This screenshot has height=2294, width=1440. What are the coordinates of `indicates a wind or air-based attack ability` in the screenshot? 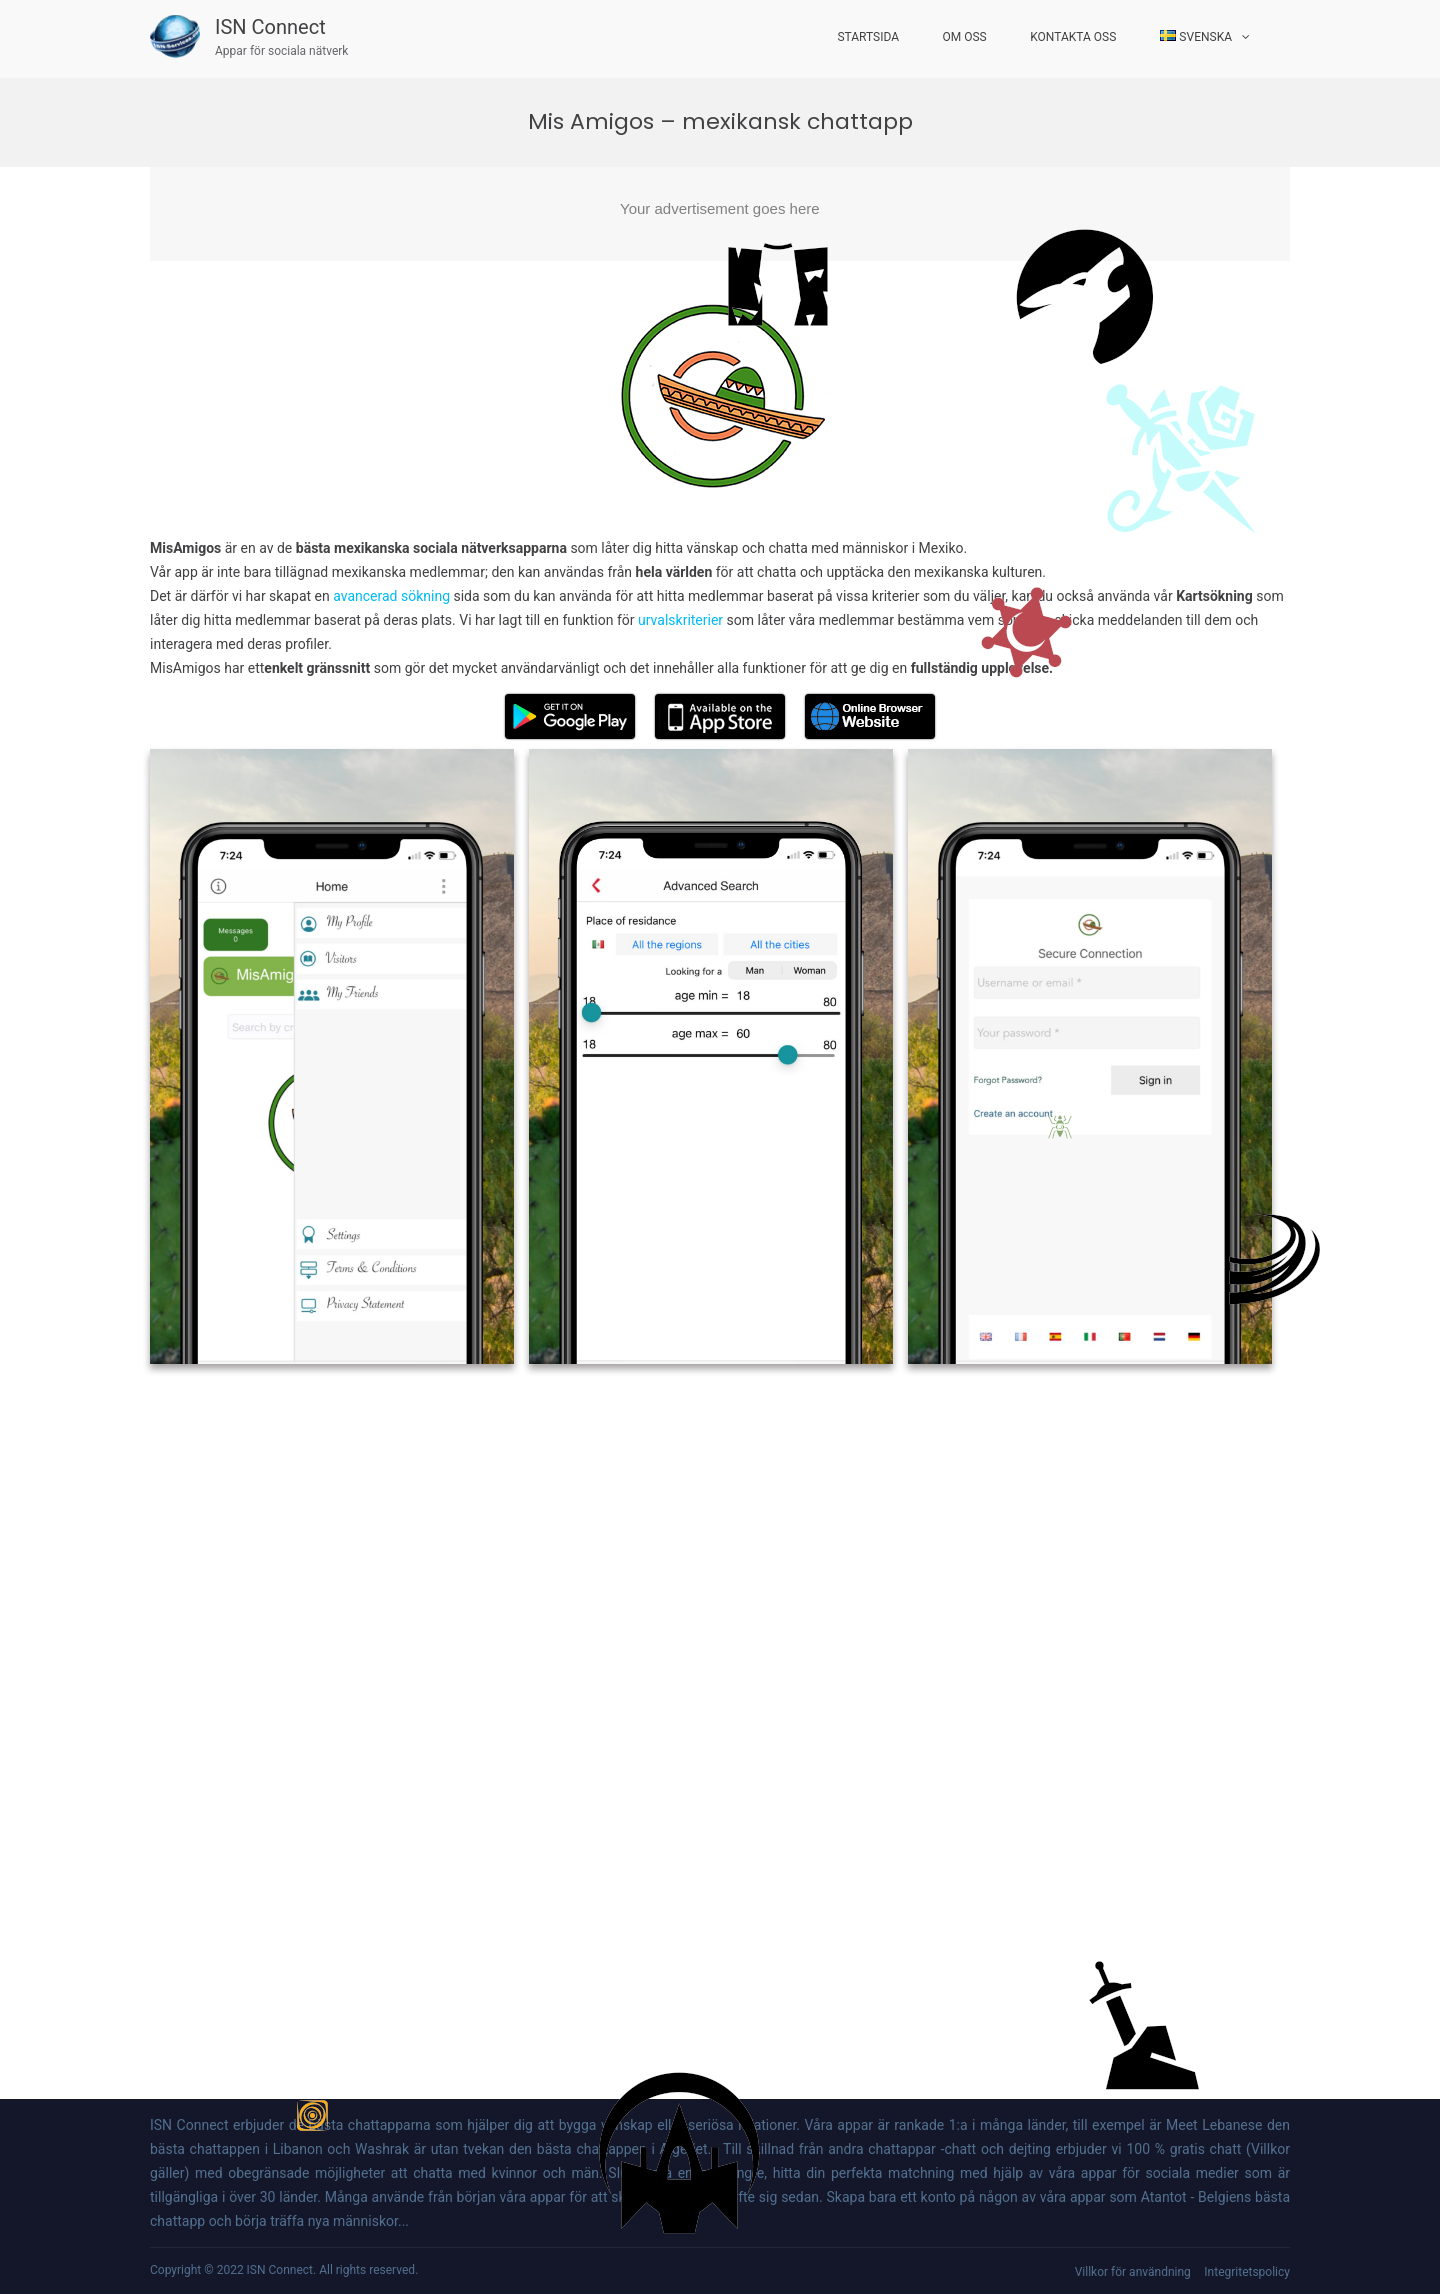 It's located at (1274, 1259).